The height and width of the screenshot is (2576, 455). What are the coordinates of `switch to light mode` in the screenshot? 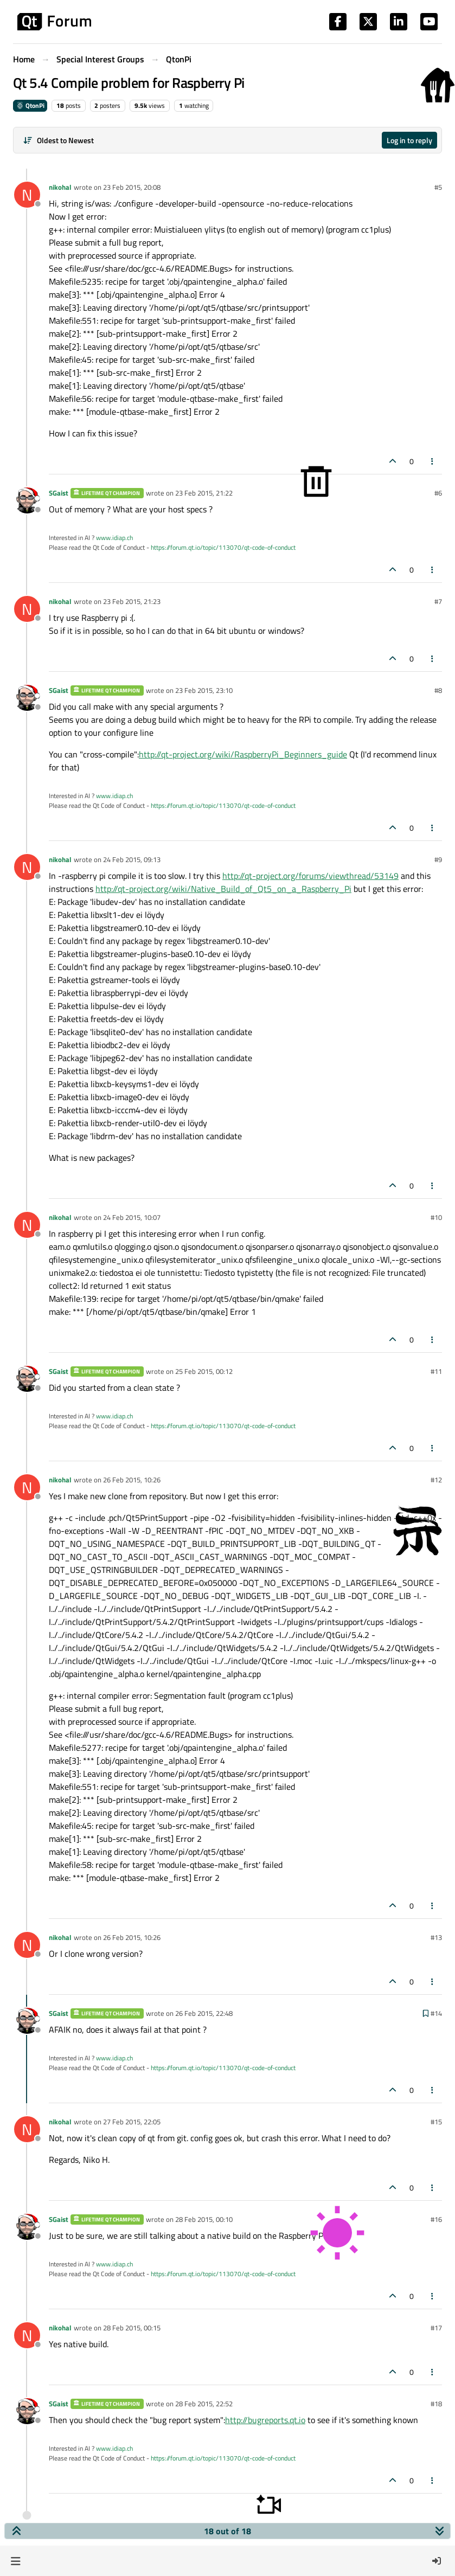 It's located at (337, 2233).